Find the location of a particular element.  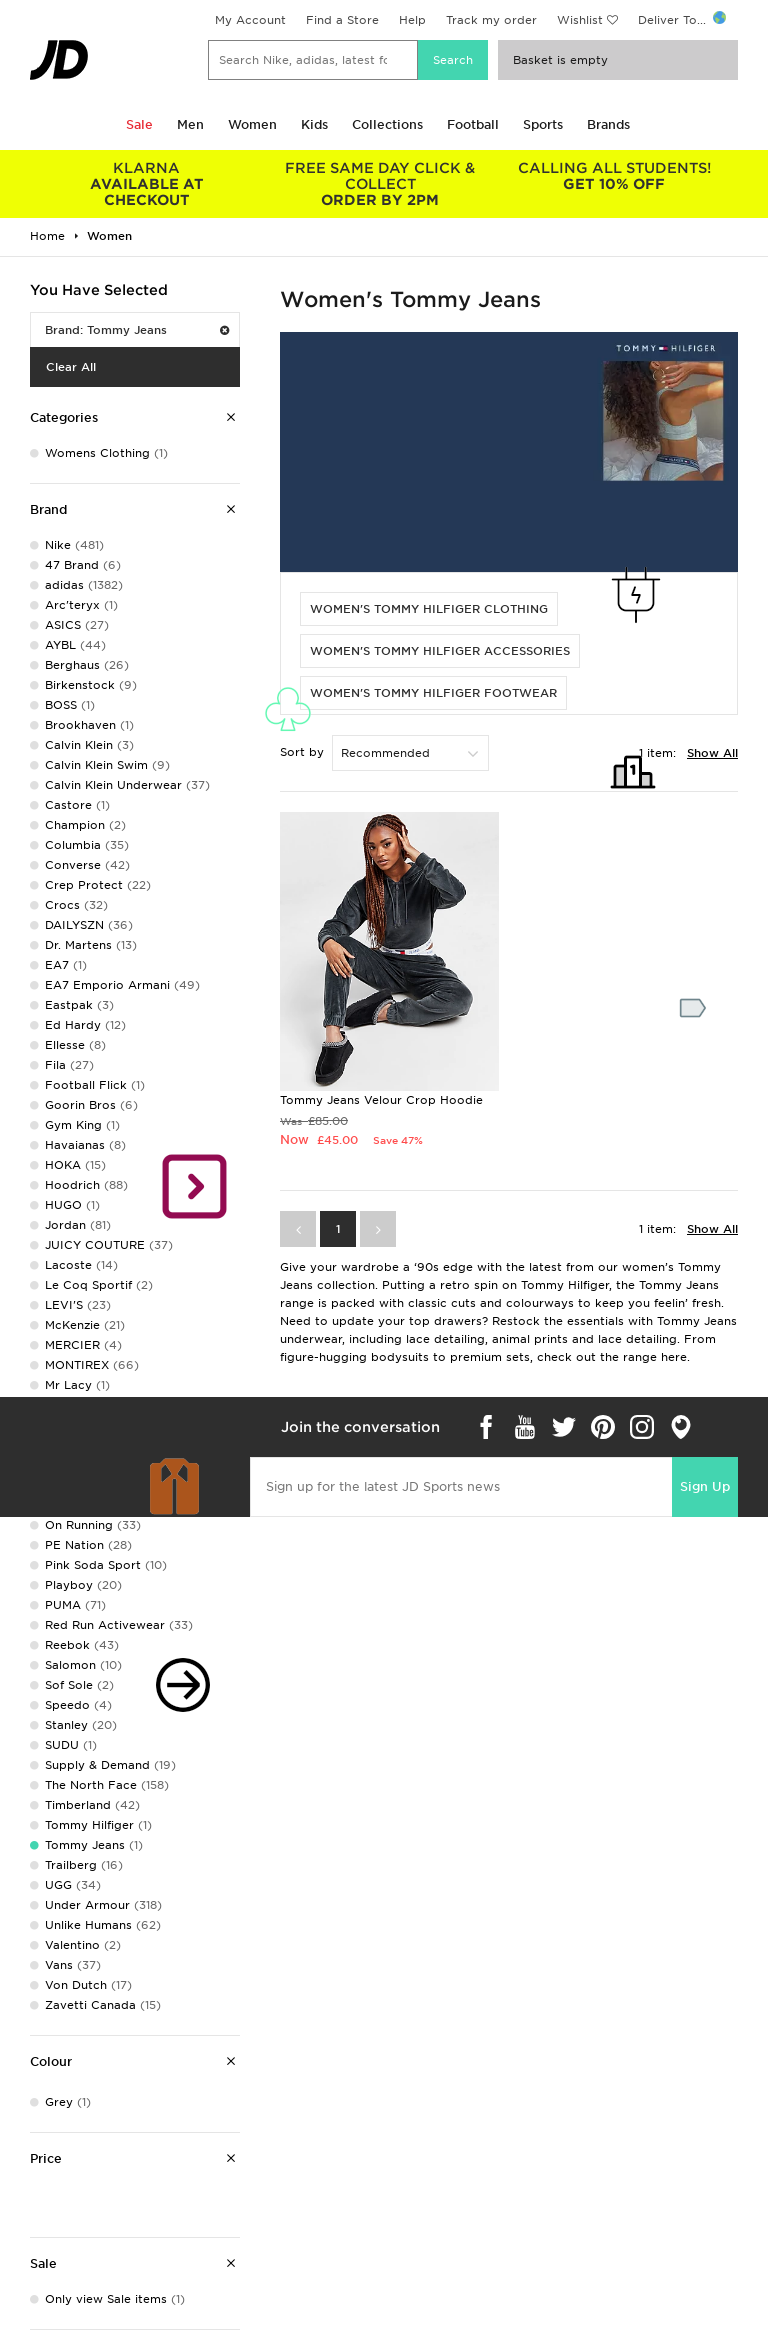

navigate to the next item or page is located at coordinates (194, 1186).